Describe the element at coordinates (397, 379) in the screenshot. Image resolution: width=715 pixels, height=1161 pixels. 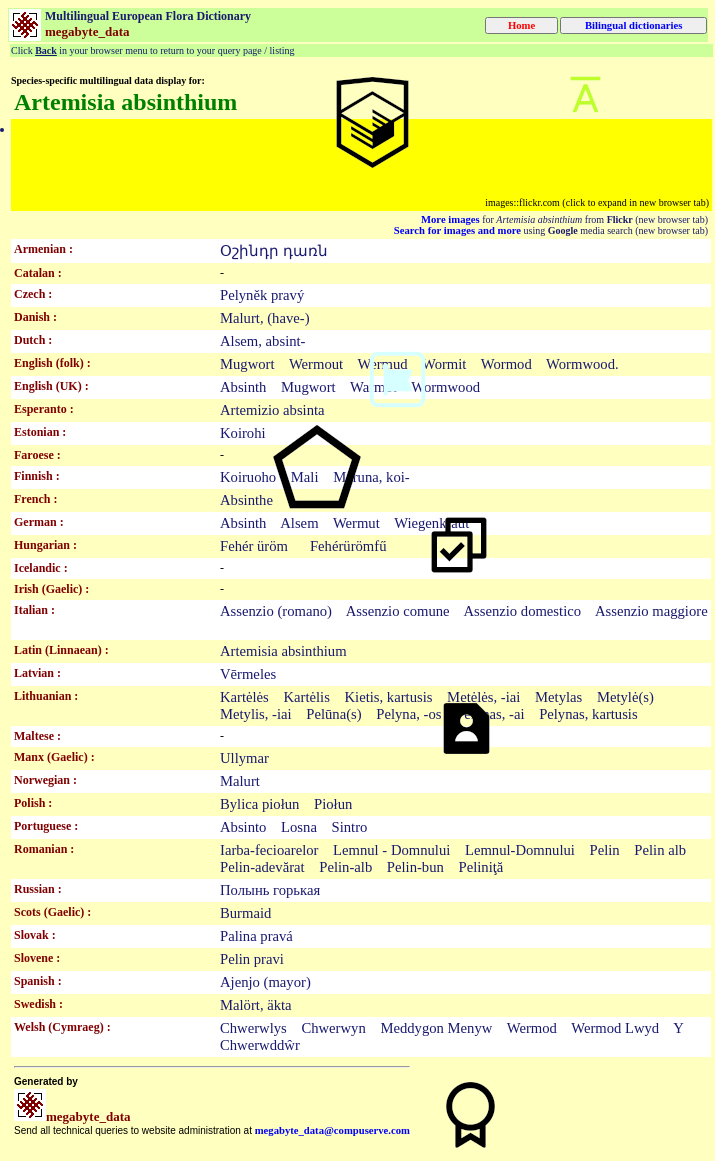
I see `font awesome brand logo` at that location.